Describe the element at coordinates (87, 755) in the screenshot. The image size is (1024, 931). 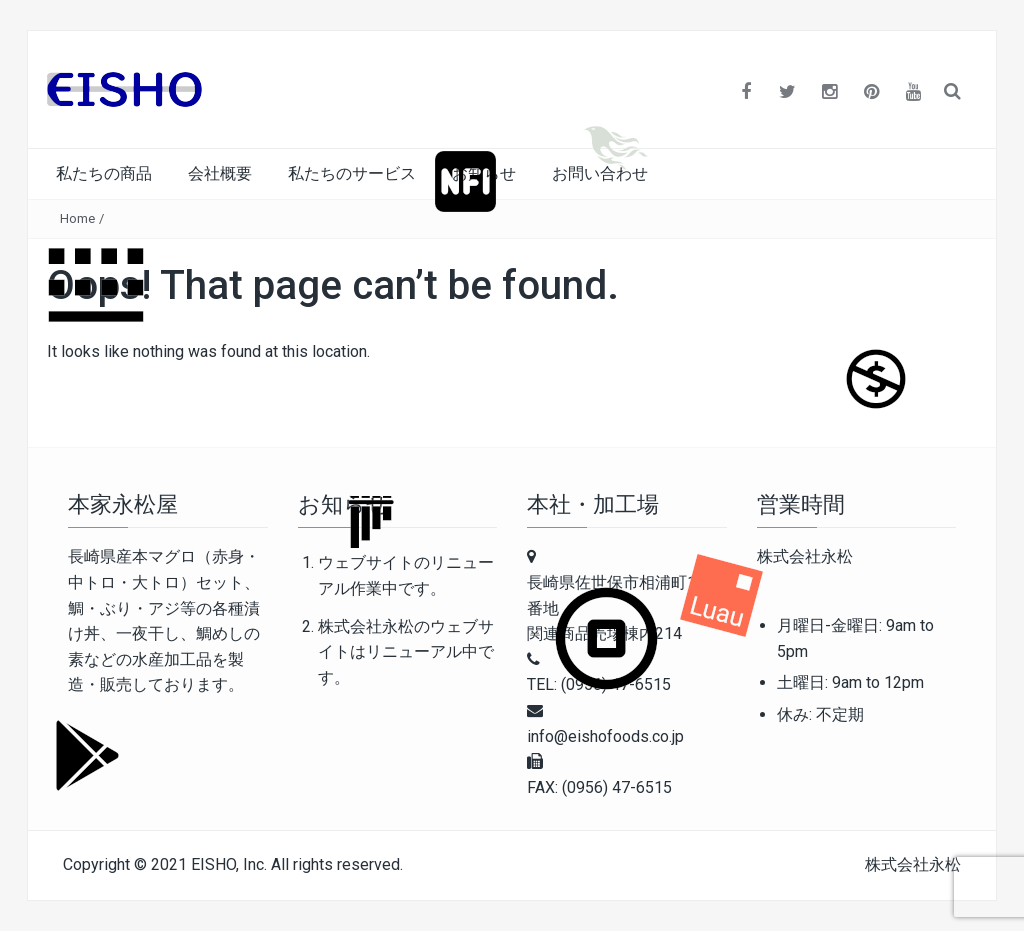
I see `open the google play store` at that location.